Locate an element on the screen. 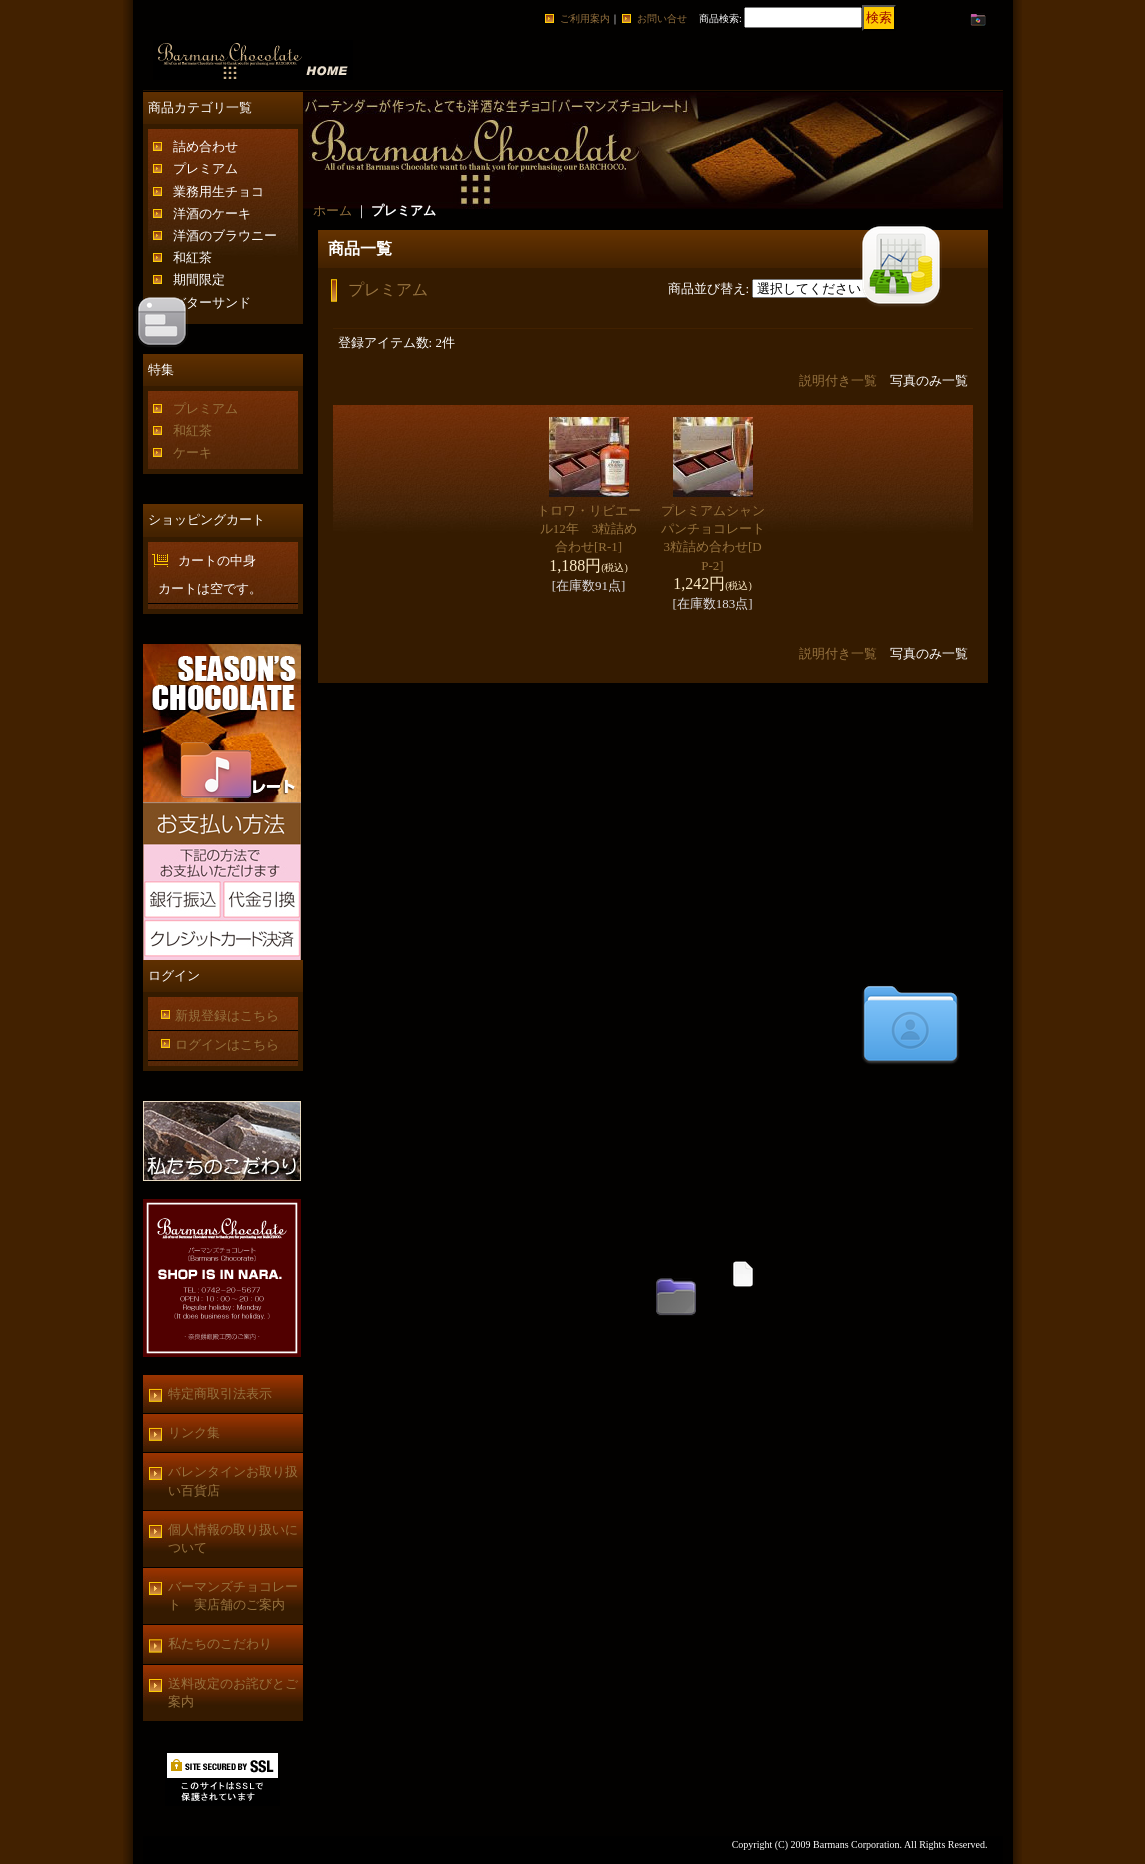 The height and width of the screenshot is (1864, 1145). open your music folder is located at coordinates (216, 772).